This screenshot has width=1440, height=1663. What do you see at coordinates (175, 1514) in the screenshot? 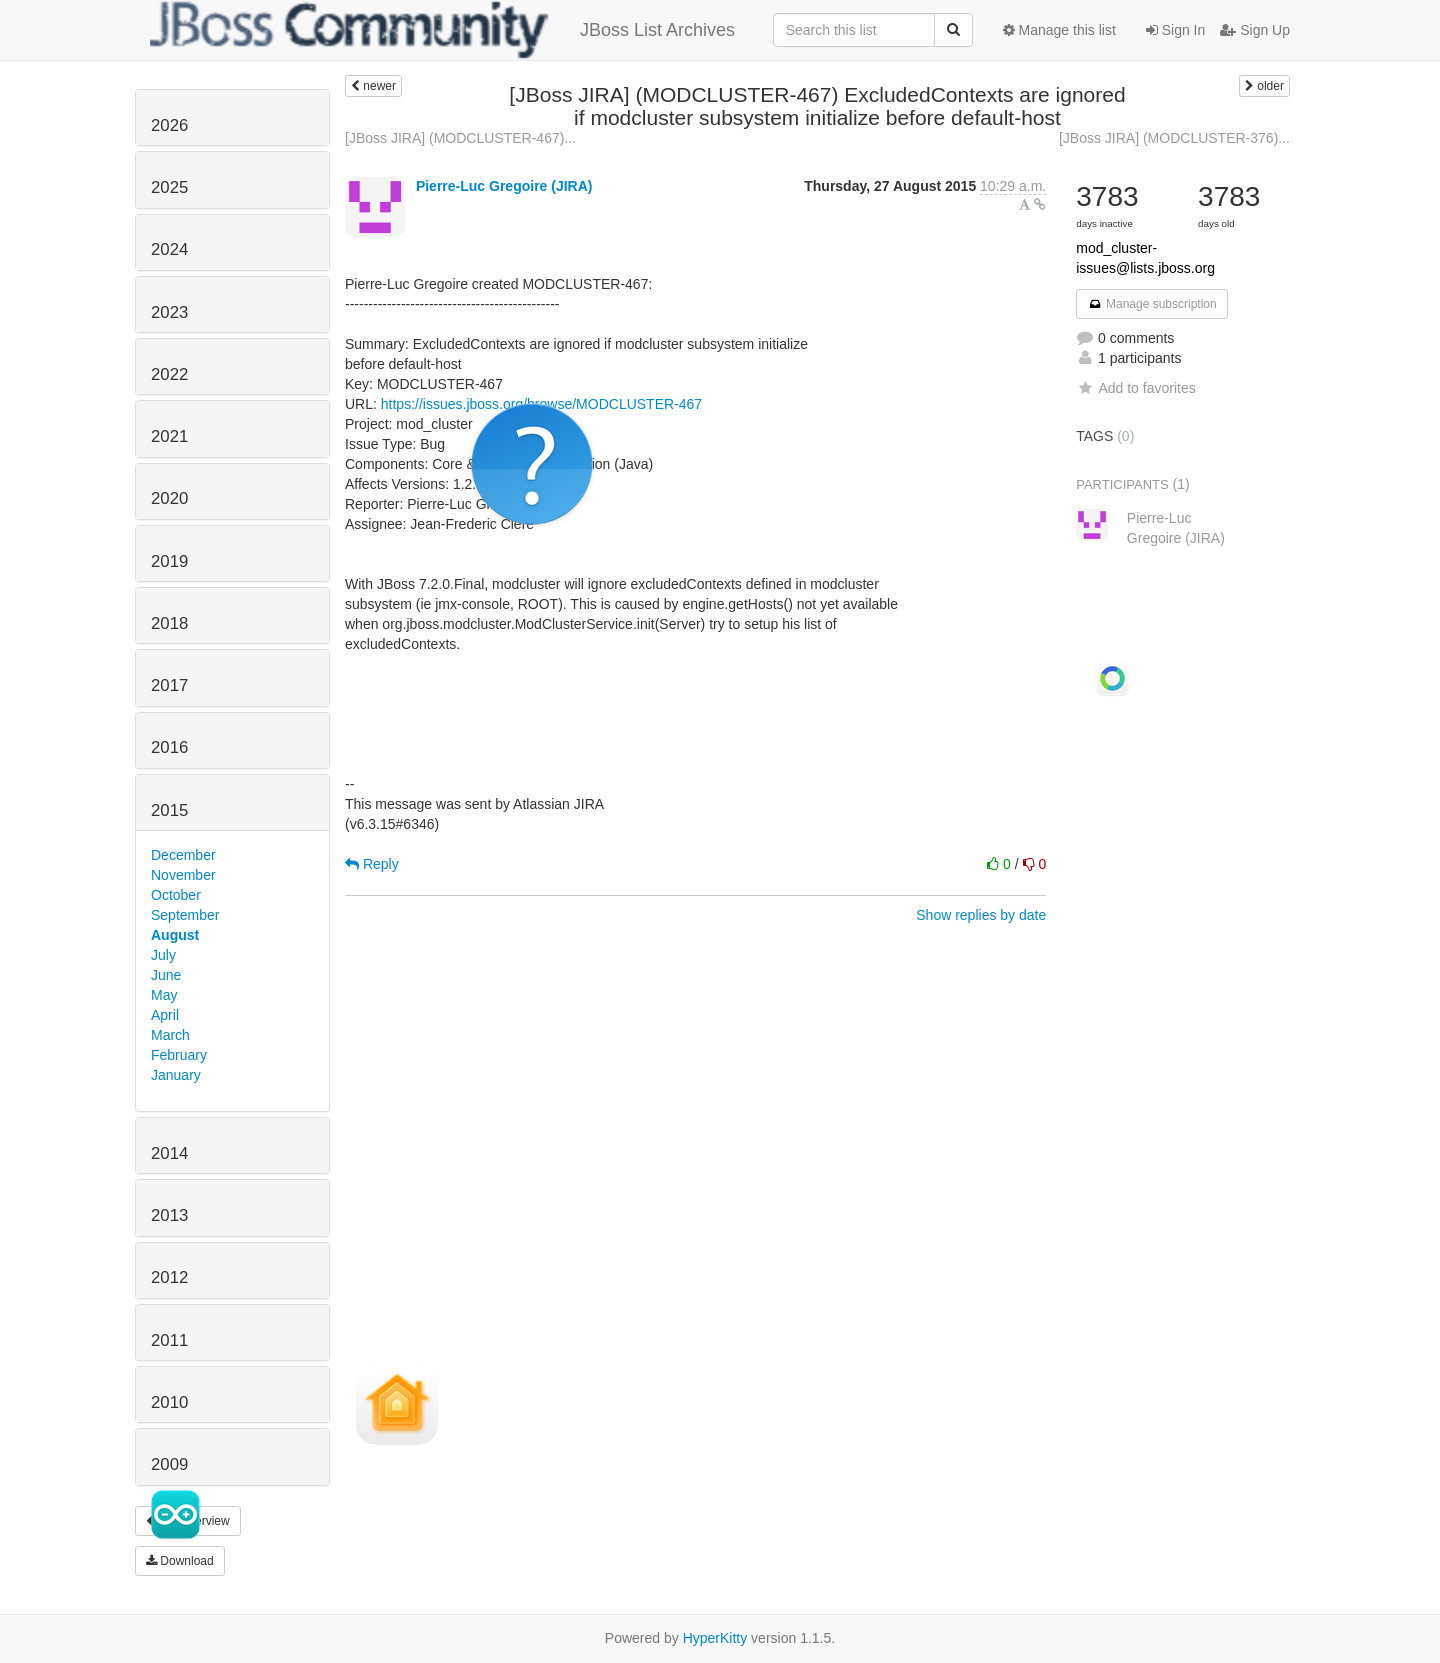
I see `open the Arduino IDE application` at bounding box center [175, 1514].